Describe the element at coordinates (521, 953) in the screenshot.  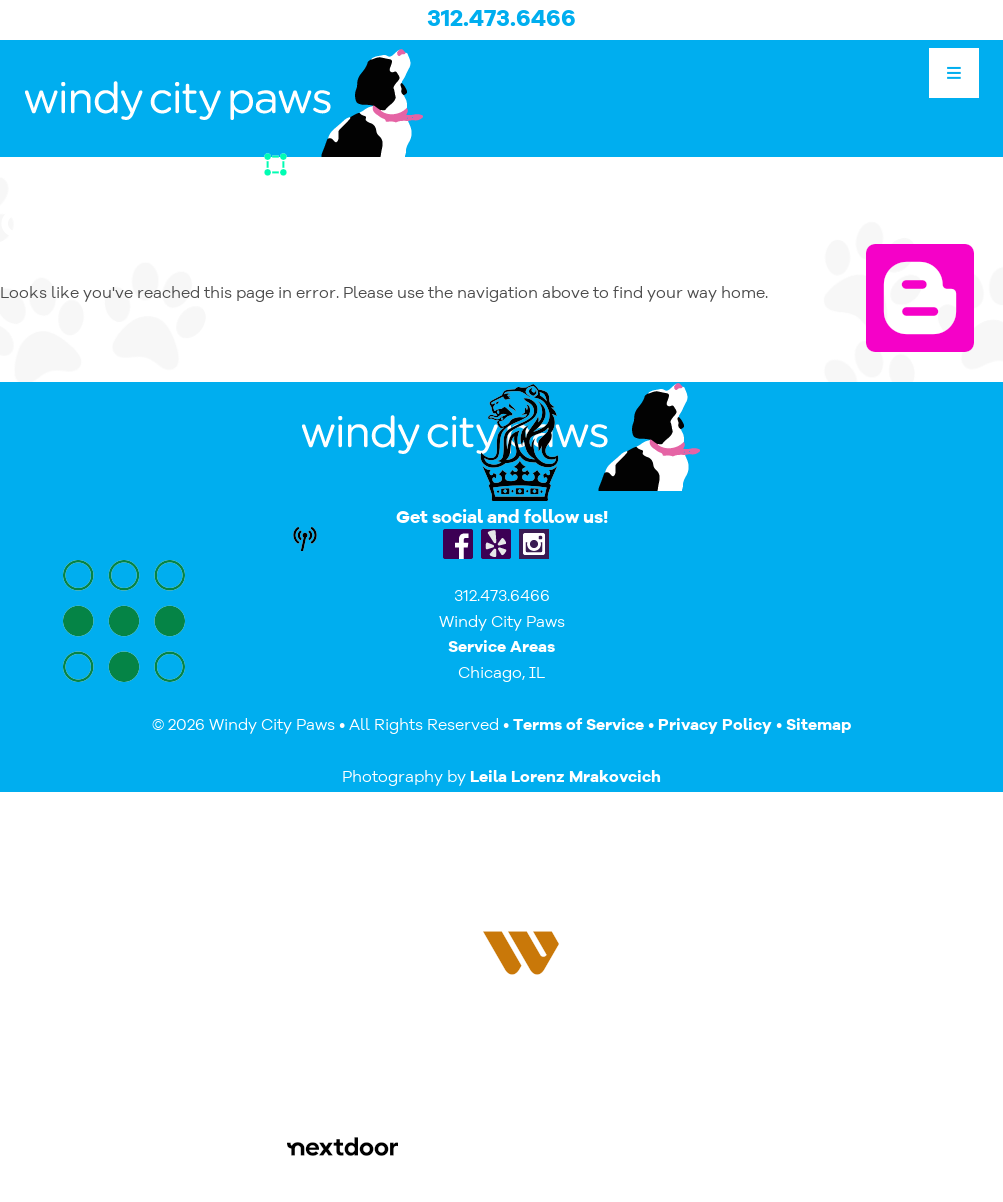
I see `western union logo` at that location.